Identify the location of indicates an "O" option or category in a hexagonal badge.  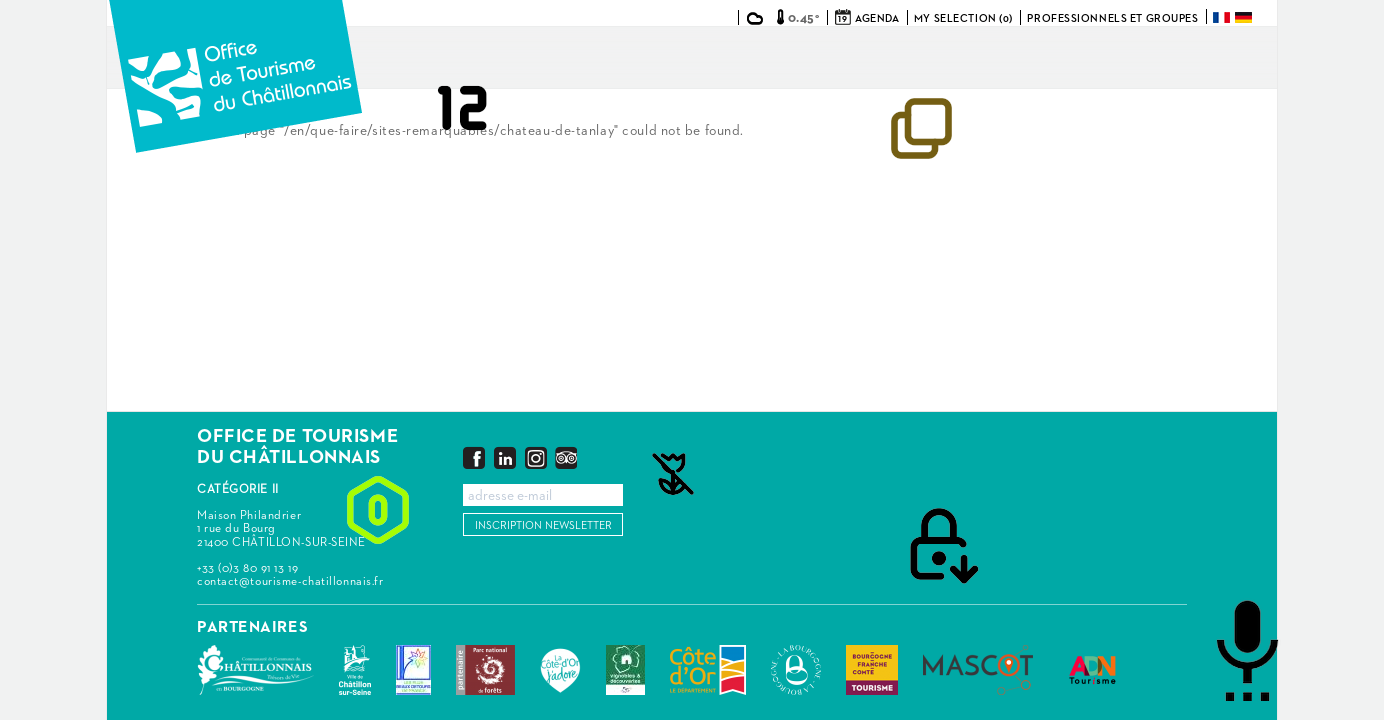
(378, 510).